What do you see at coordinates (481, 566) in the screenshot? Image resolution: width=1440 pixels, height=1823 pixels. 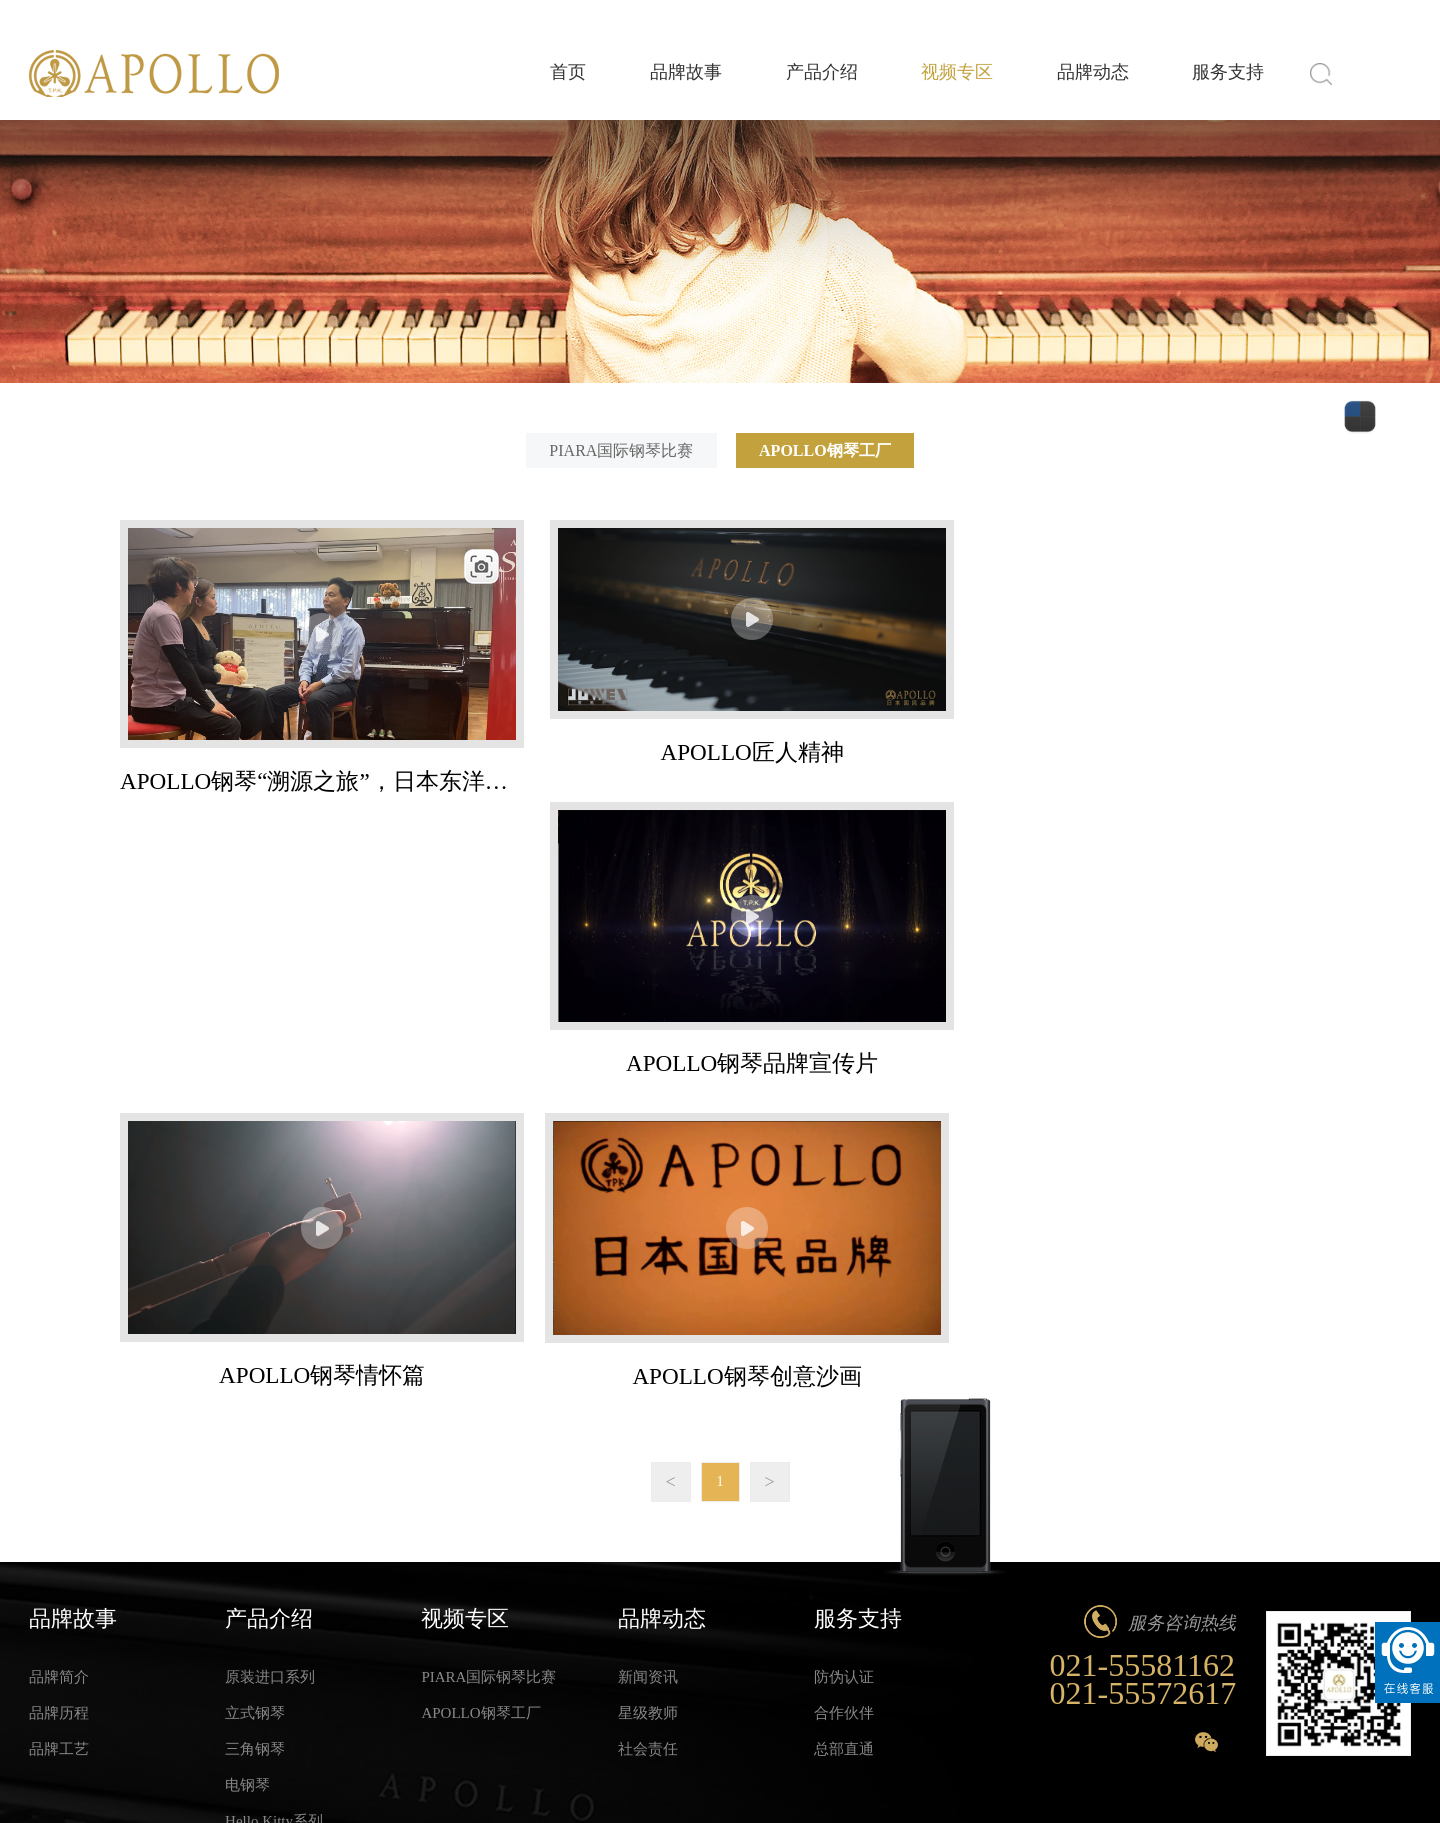 I see `open the screenshot capture tool` at bounding box center [481, 566].